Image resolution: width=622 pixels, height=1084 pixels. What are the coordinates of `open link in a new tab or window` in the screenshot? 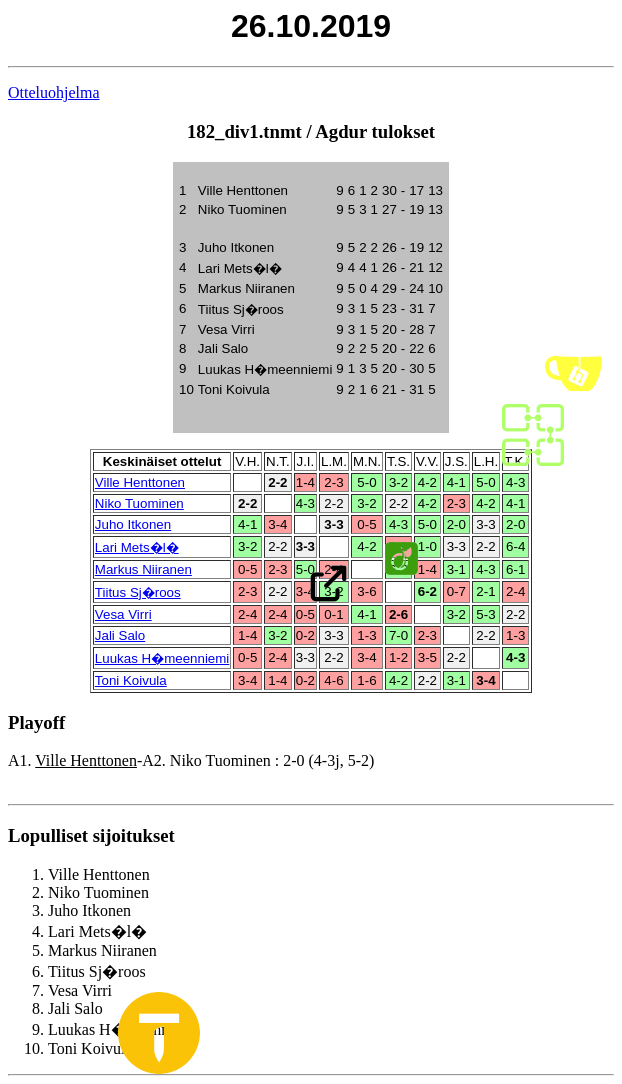 It's located at (328, 583).